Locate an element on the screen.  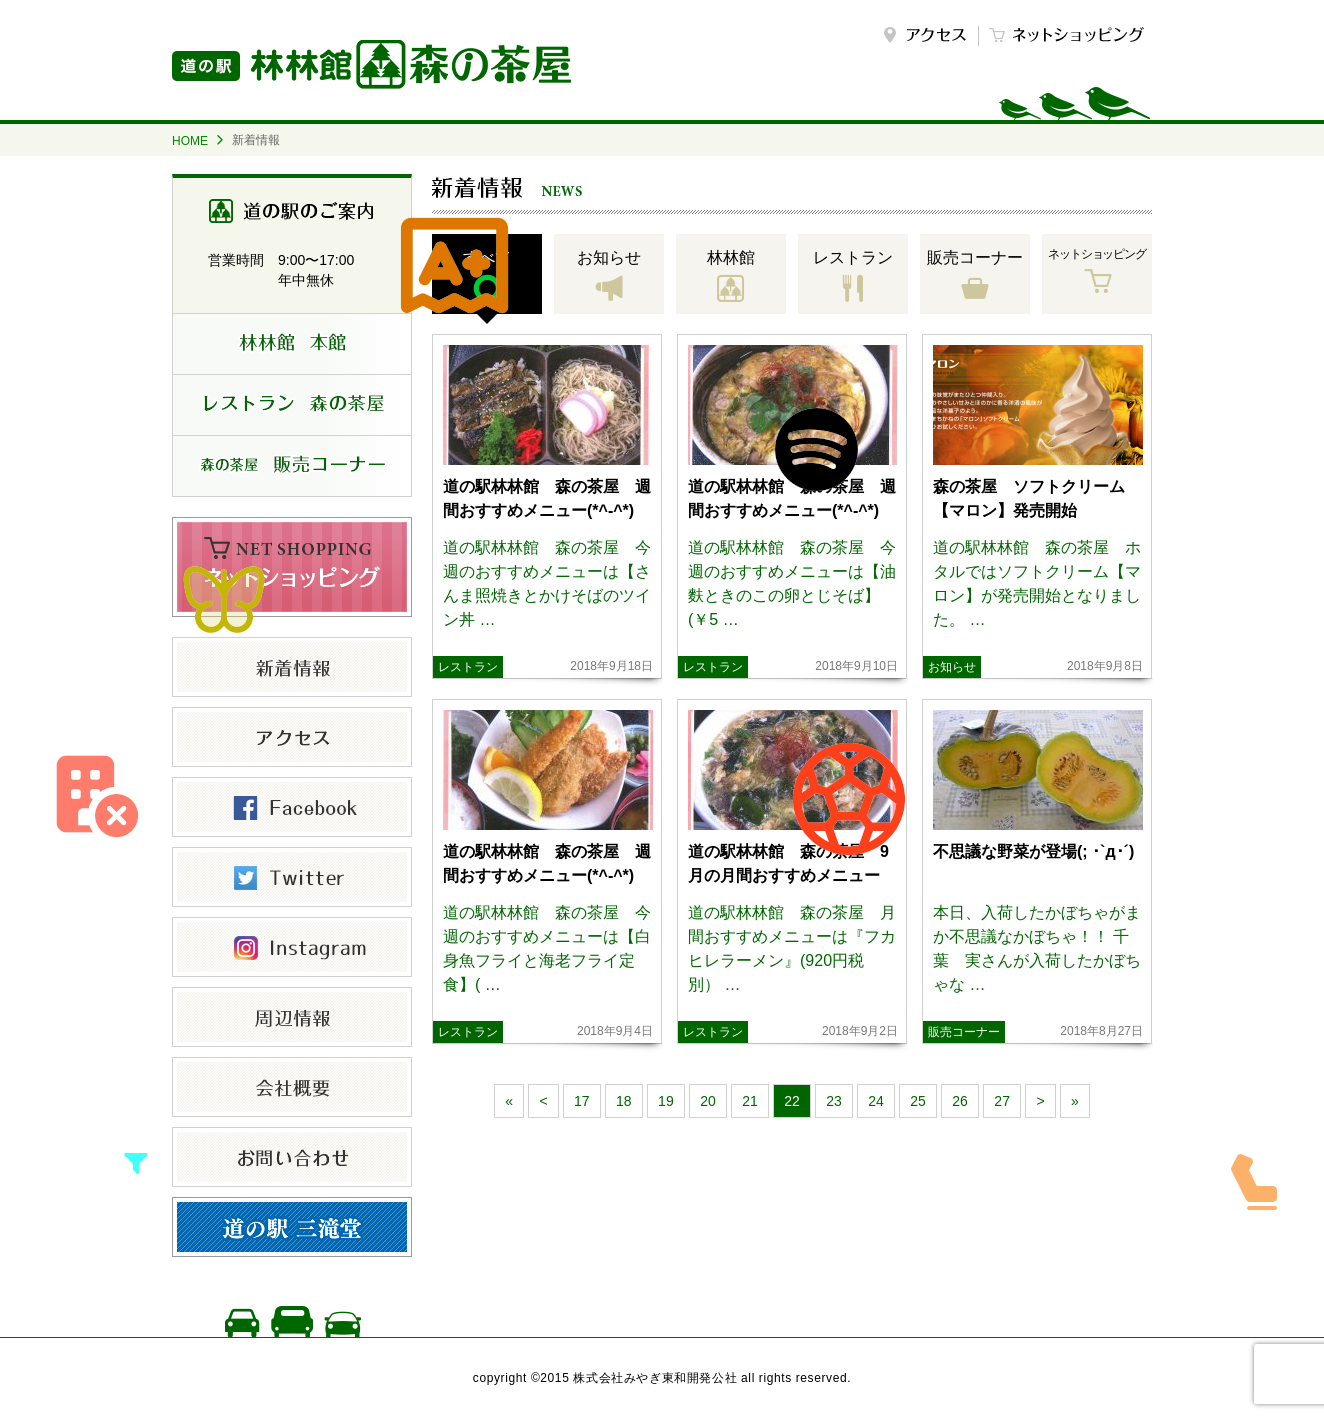
select or reserve a seat is located at coordinates (1253, 1182).